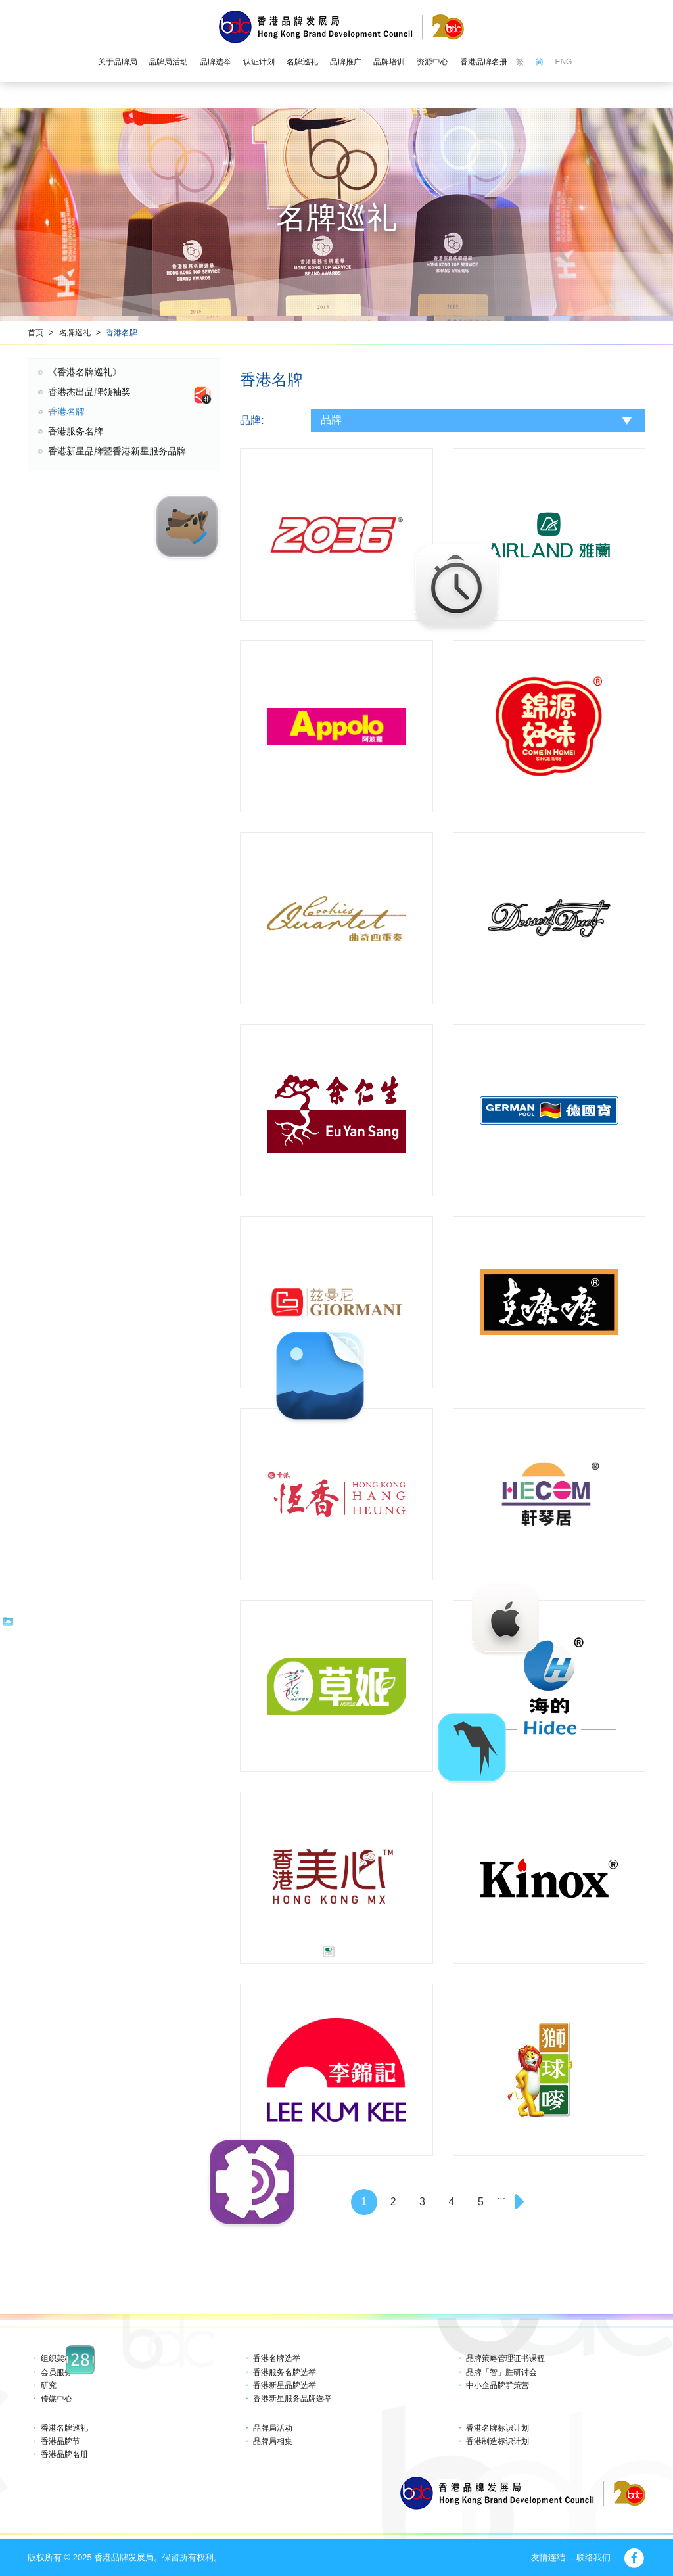 The image size is (673, 2576). What do you see at coordinates (505, 1619) in the screenshot?
I see `open system preferences or settings` at bounding box center [505, 1619].